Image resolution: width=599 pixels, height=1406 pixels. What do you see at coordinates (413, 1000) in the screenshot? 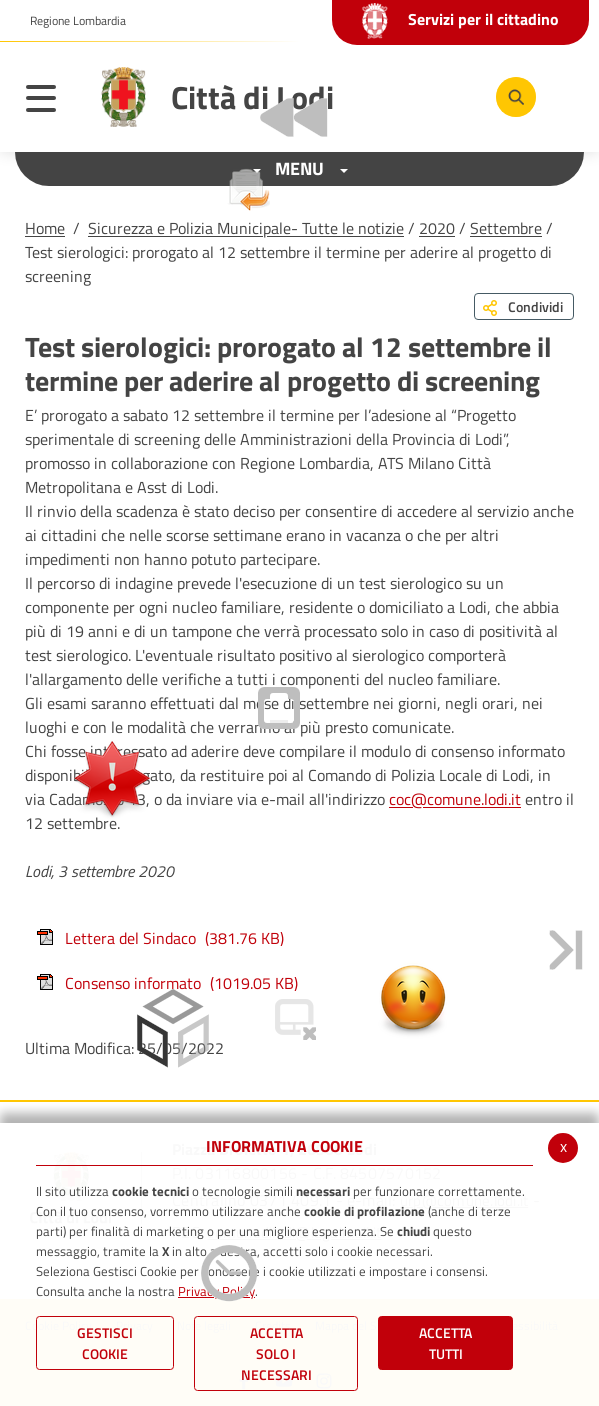
I see `indicates embarrassment or awkwardness in a message` at bounding box center [413, 1000].